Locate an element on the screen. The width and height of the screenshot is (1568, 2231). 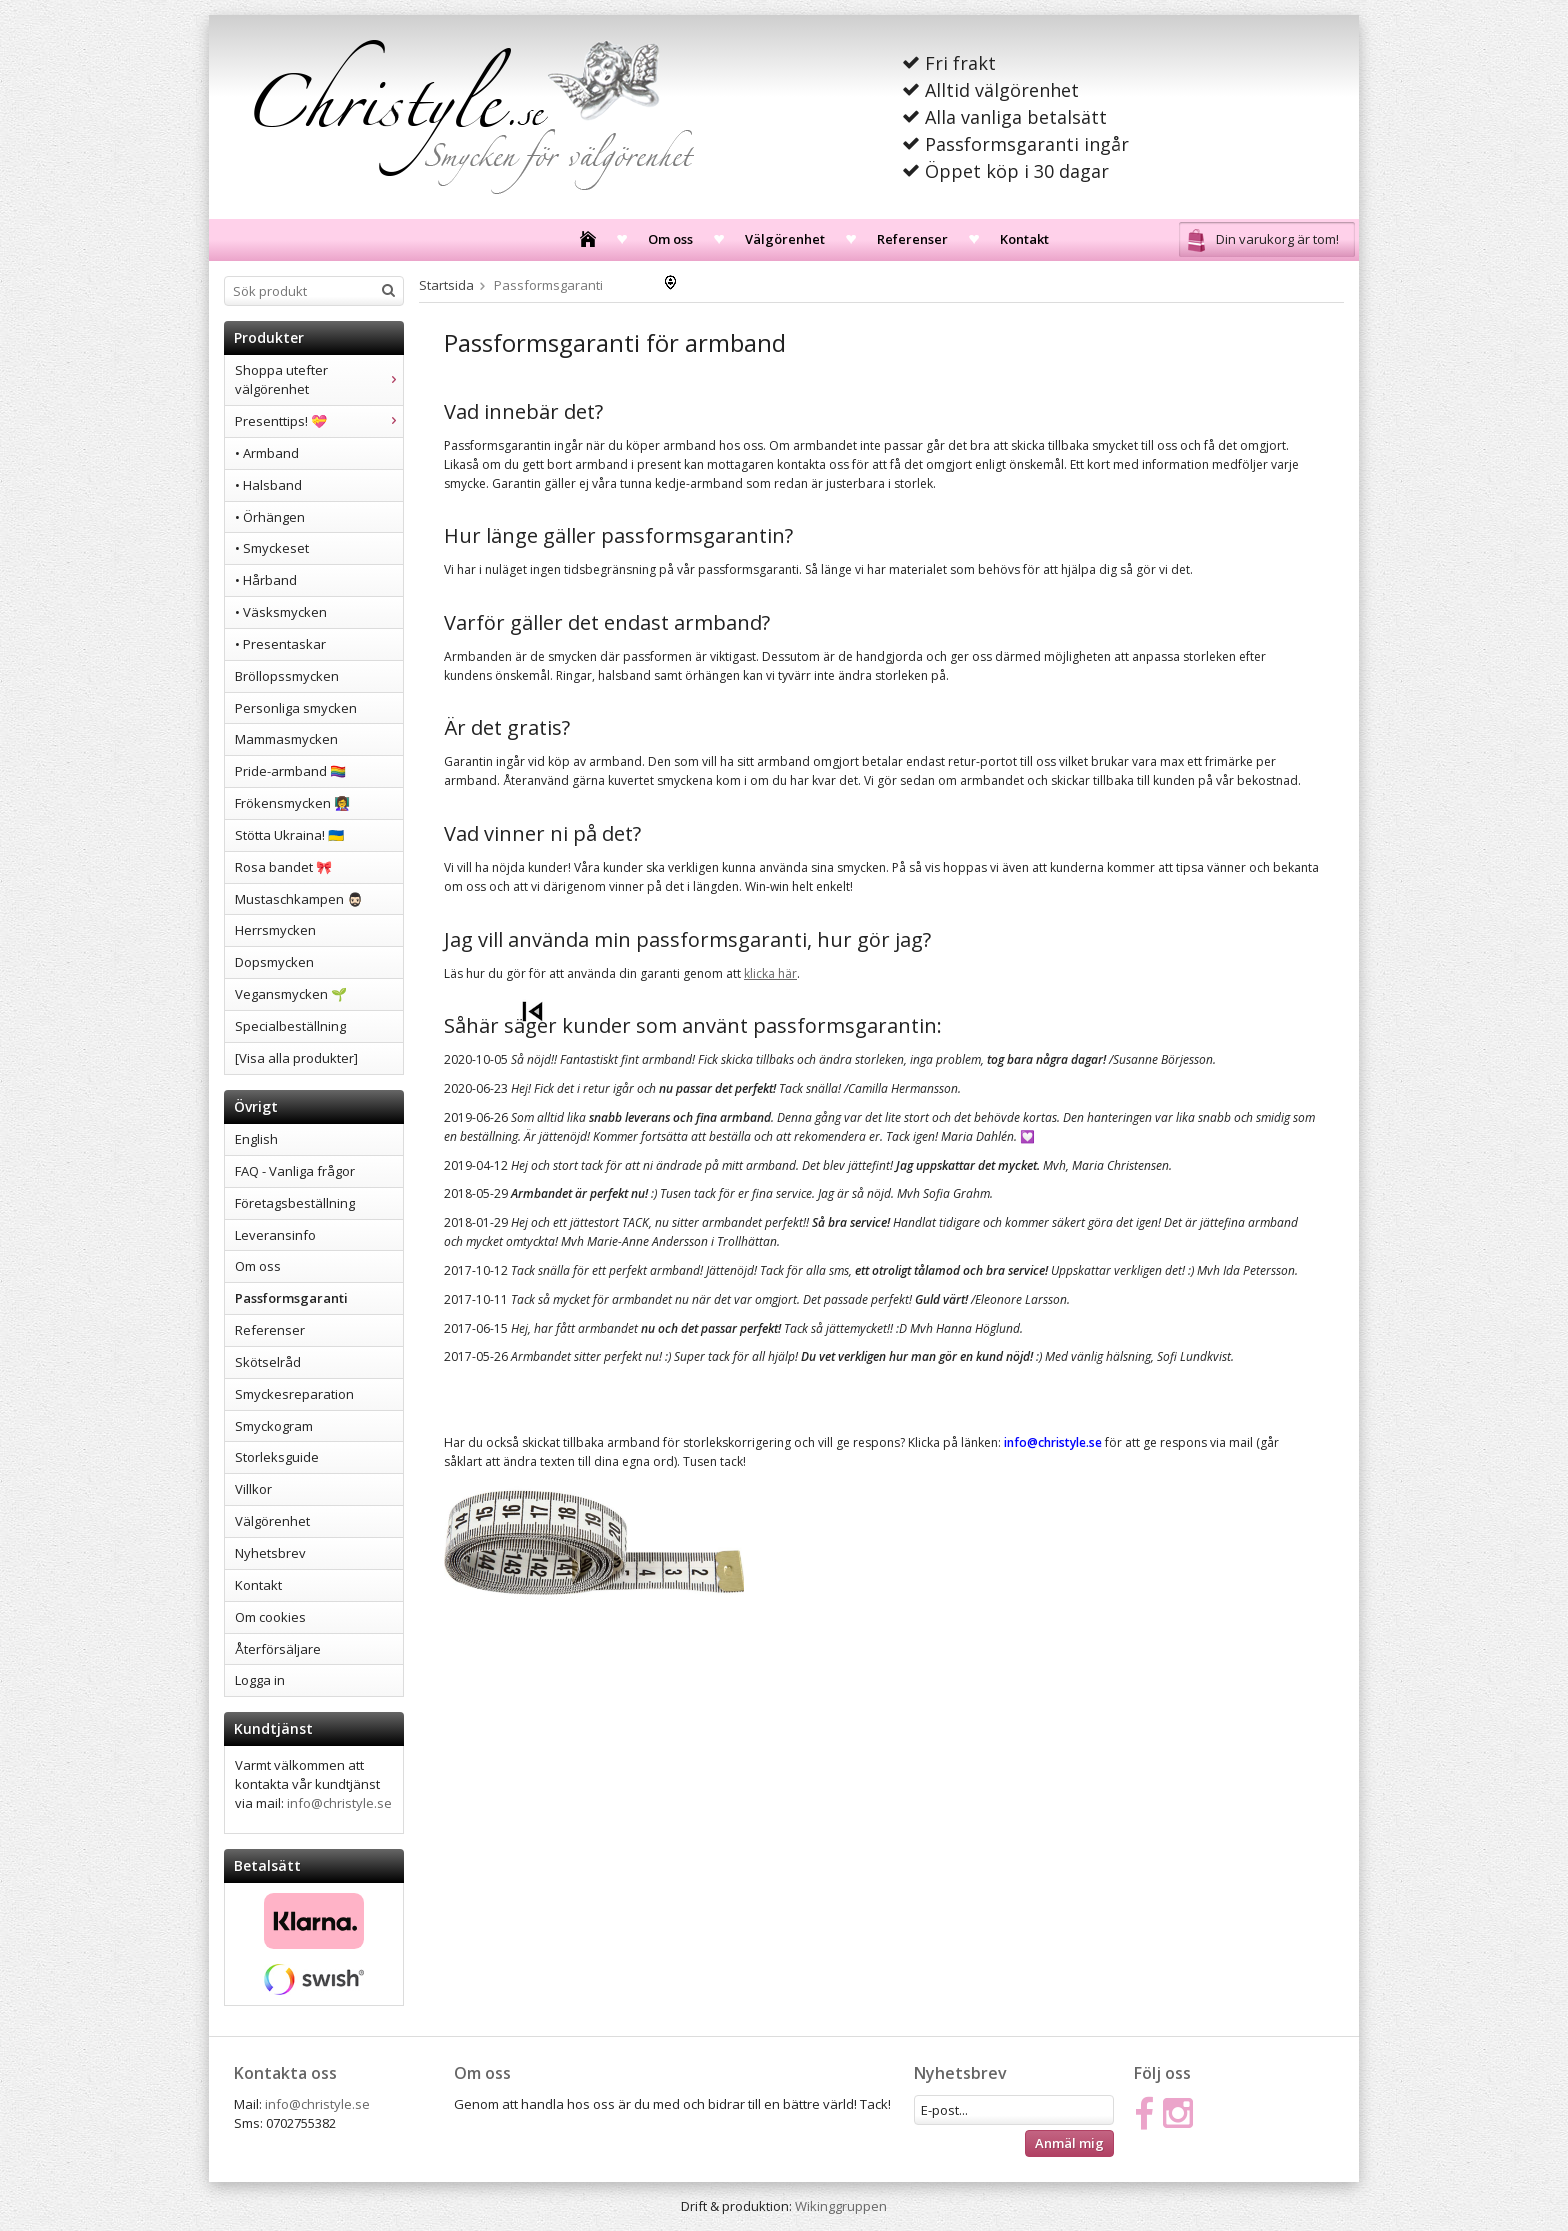
view someone's current location is located at coordinates (670, 282).